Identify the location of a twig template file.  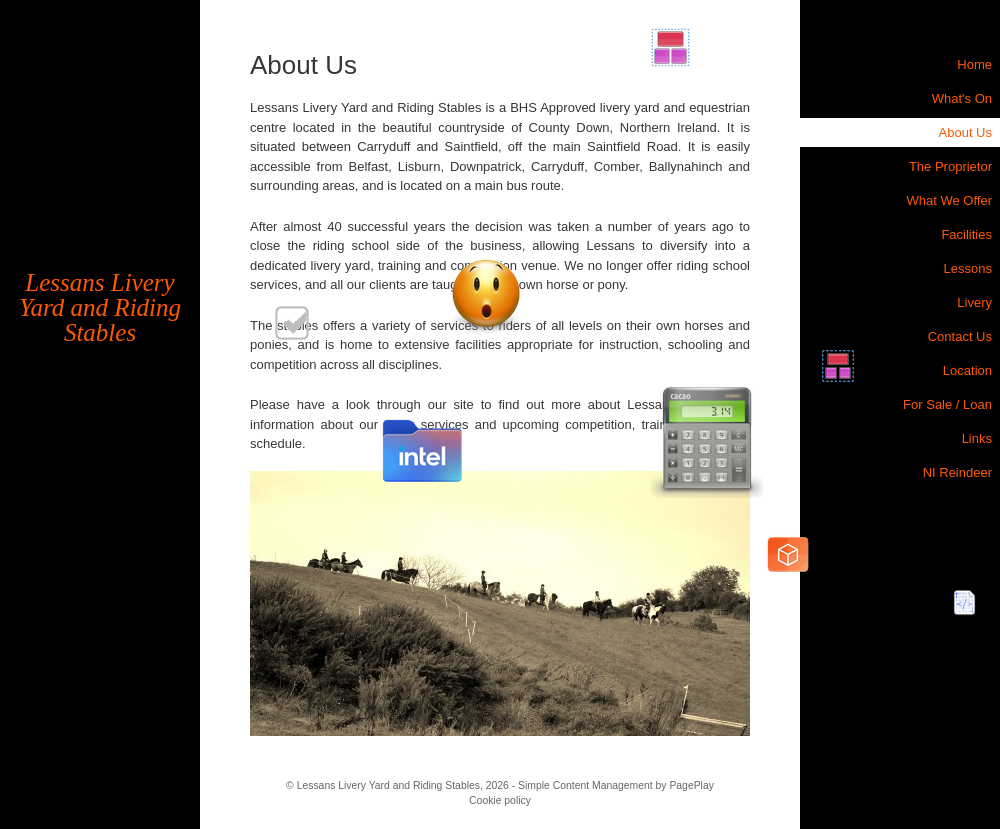
(964, 602).